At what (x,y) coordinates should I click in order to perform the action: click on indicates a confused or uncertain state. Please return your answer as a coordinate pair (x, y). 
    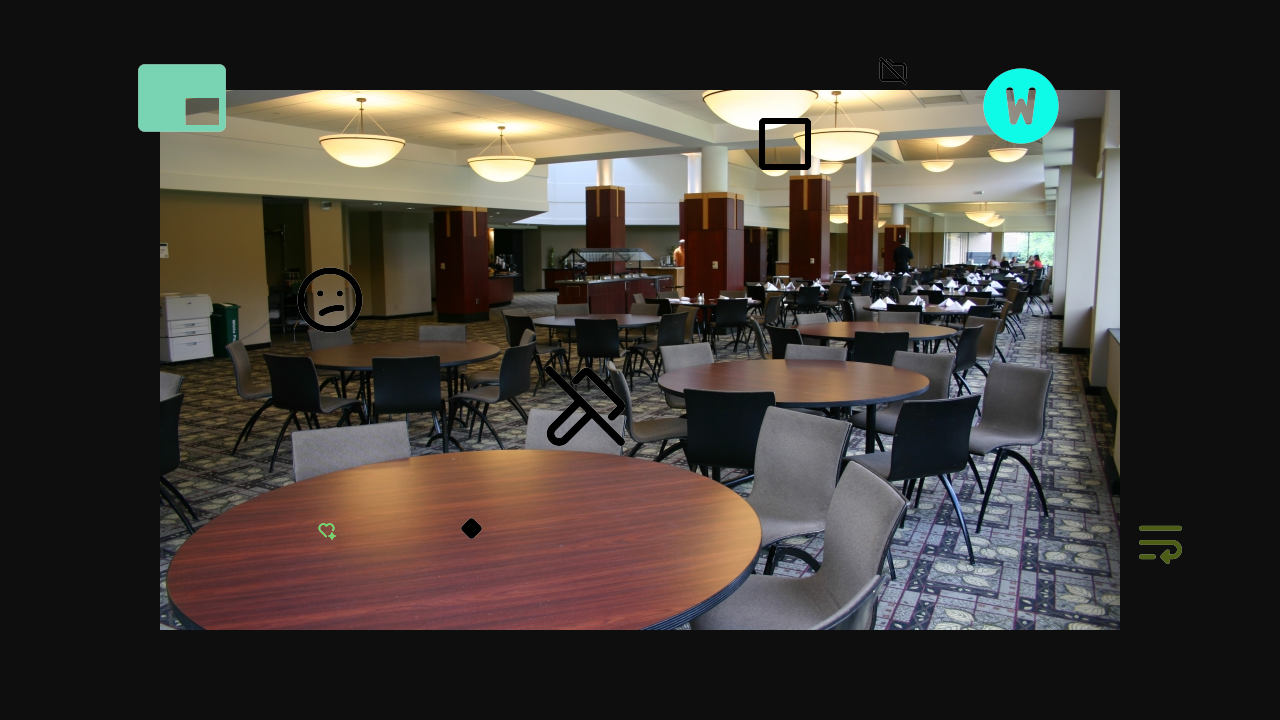
    Looking at the image, I should click on (330, 300).